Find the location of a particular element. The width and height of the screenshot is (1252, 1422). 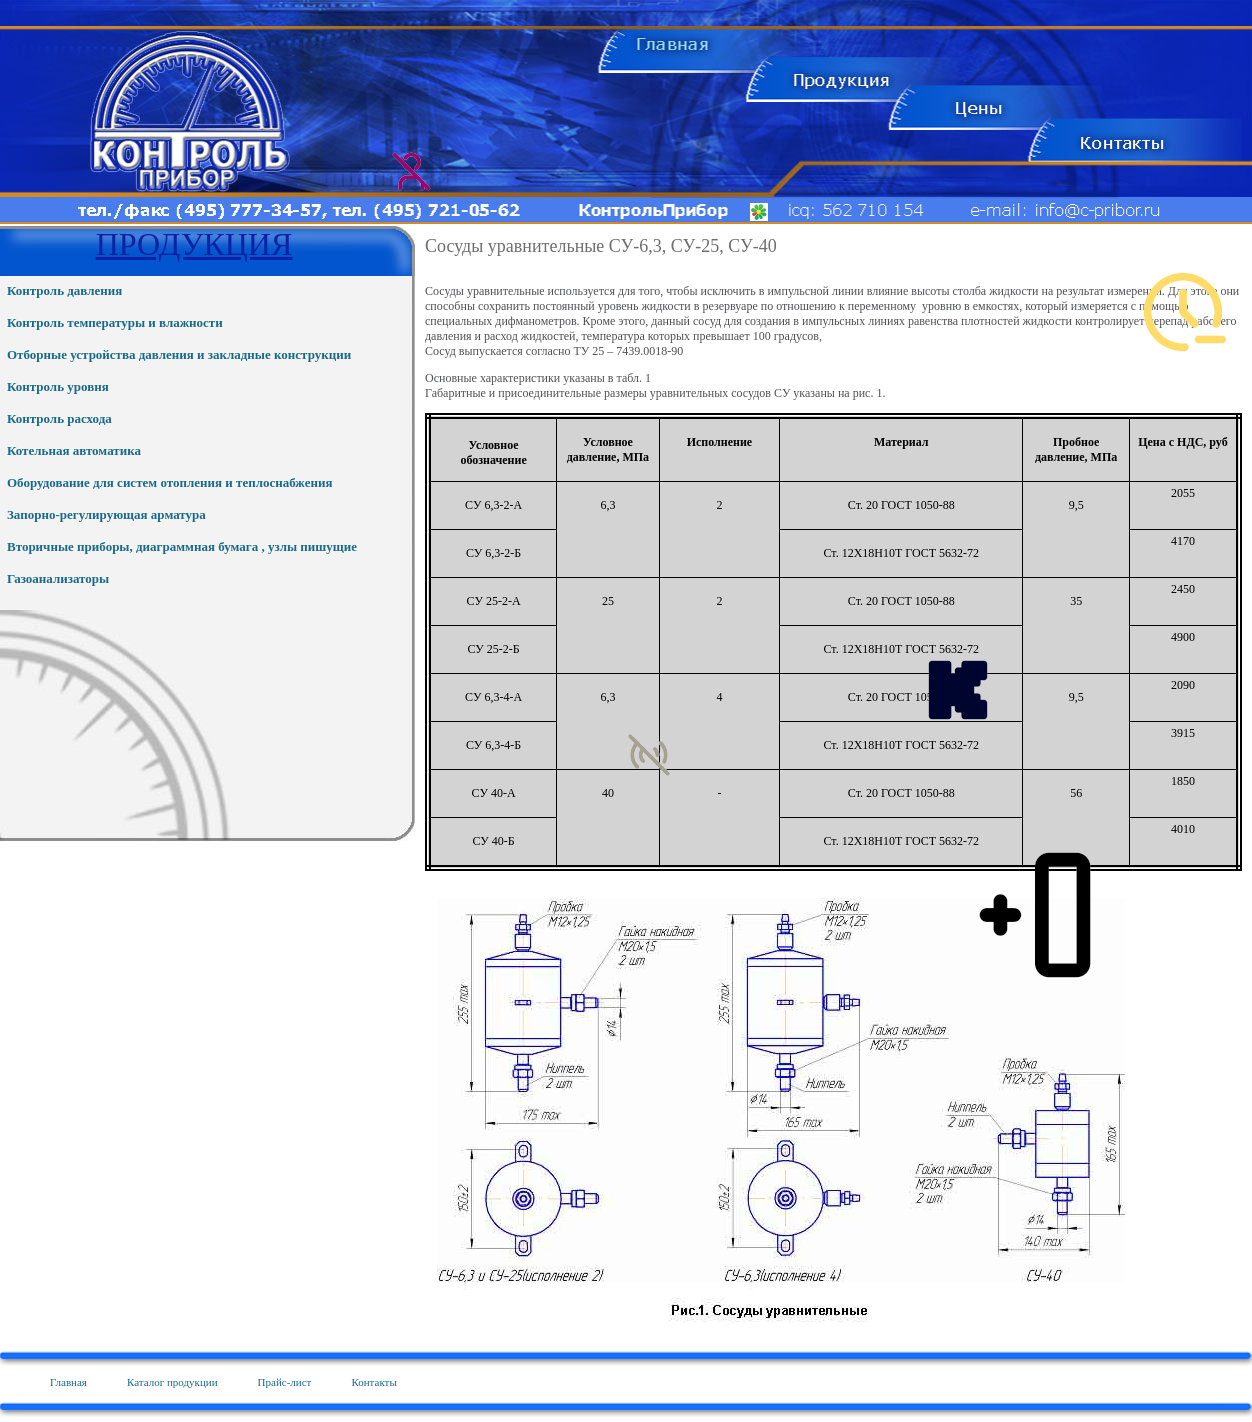

remove time or reduce duration is located at coordinates (1183, 312).